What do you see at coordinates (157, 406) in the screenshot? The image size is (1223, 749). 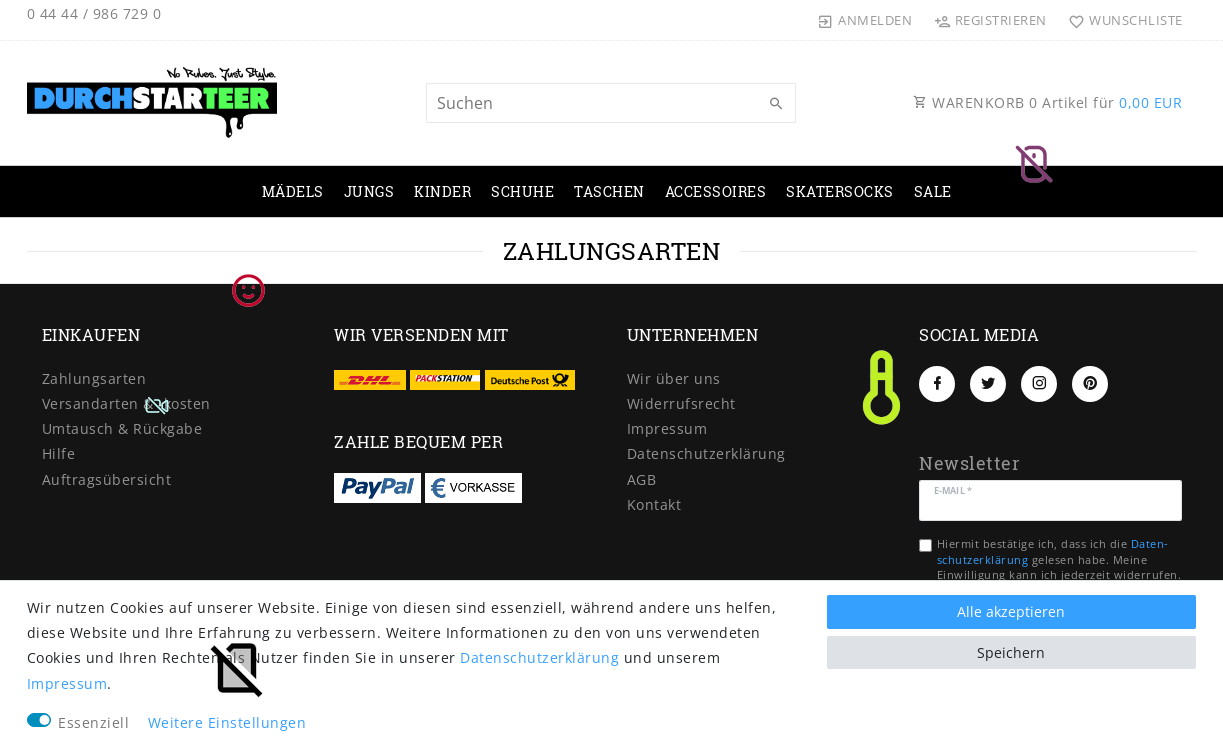 I see `turn off camera or disable video` at bounding box center [157, 406].